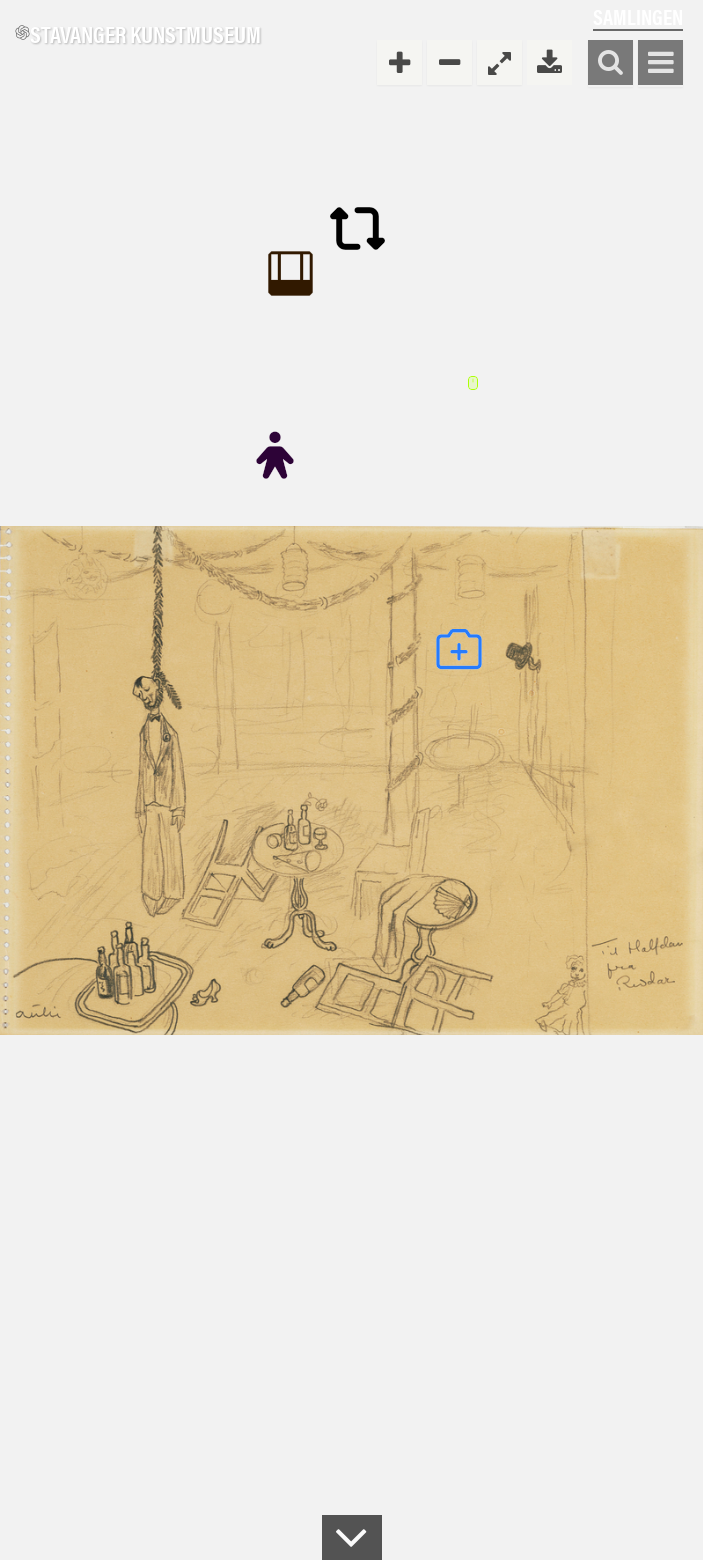  I want to click on view your profile, so click(275, 456).